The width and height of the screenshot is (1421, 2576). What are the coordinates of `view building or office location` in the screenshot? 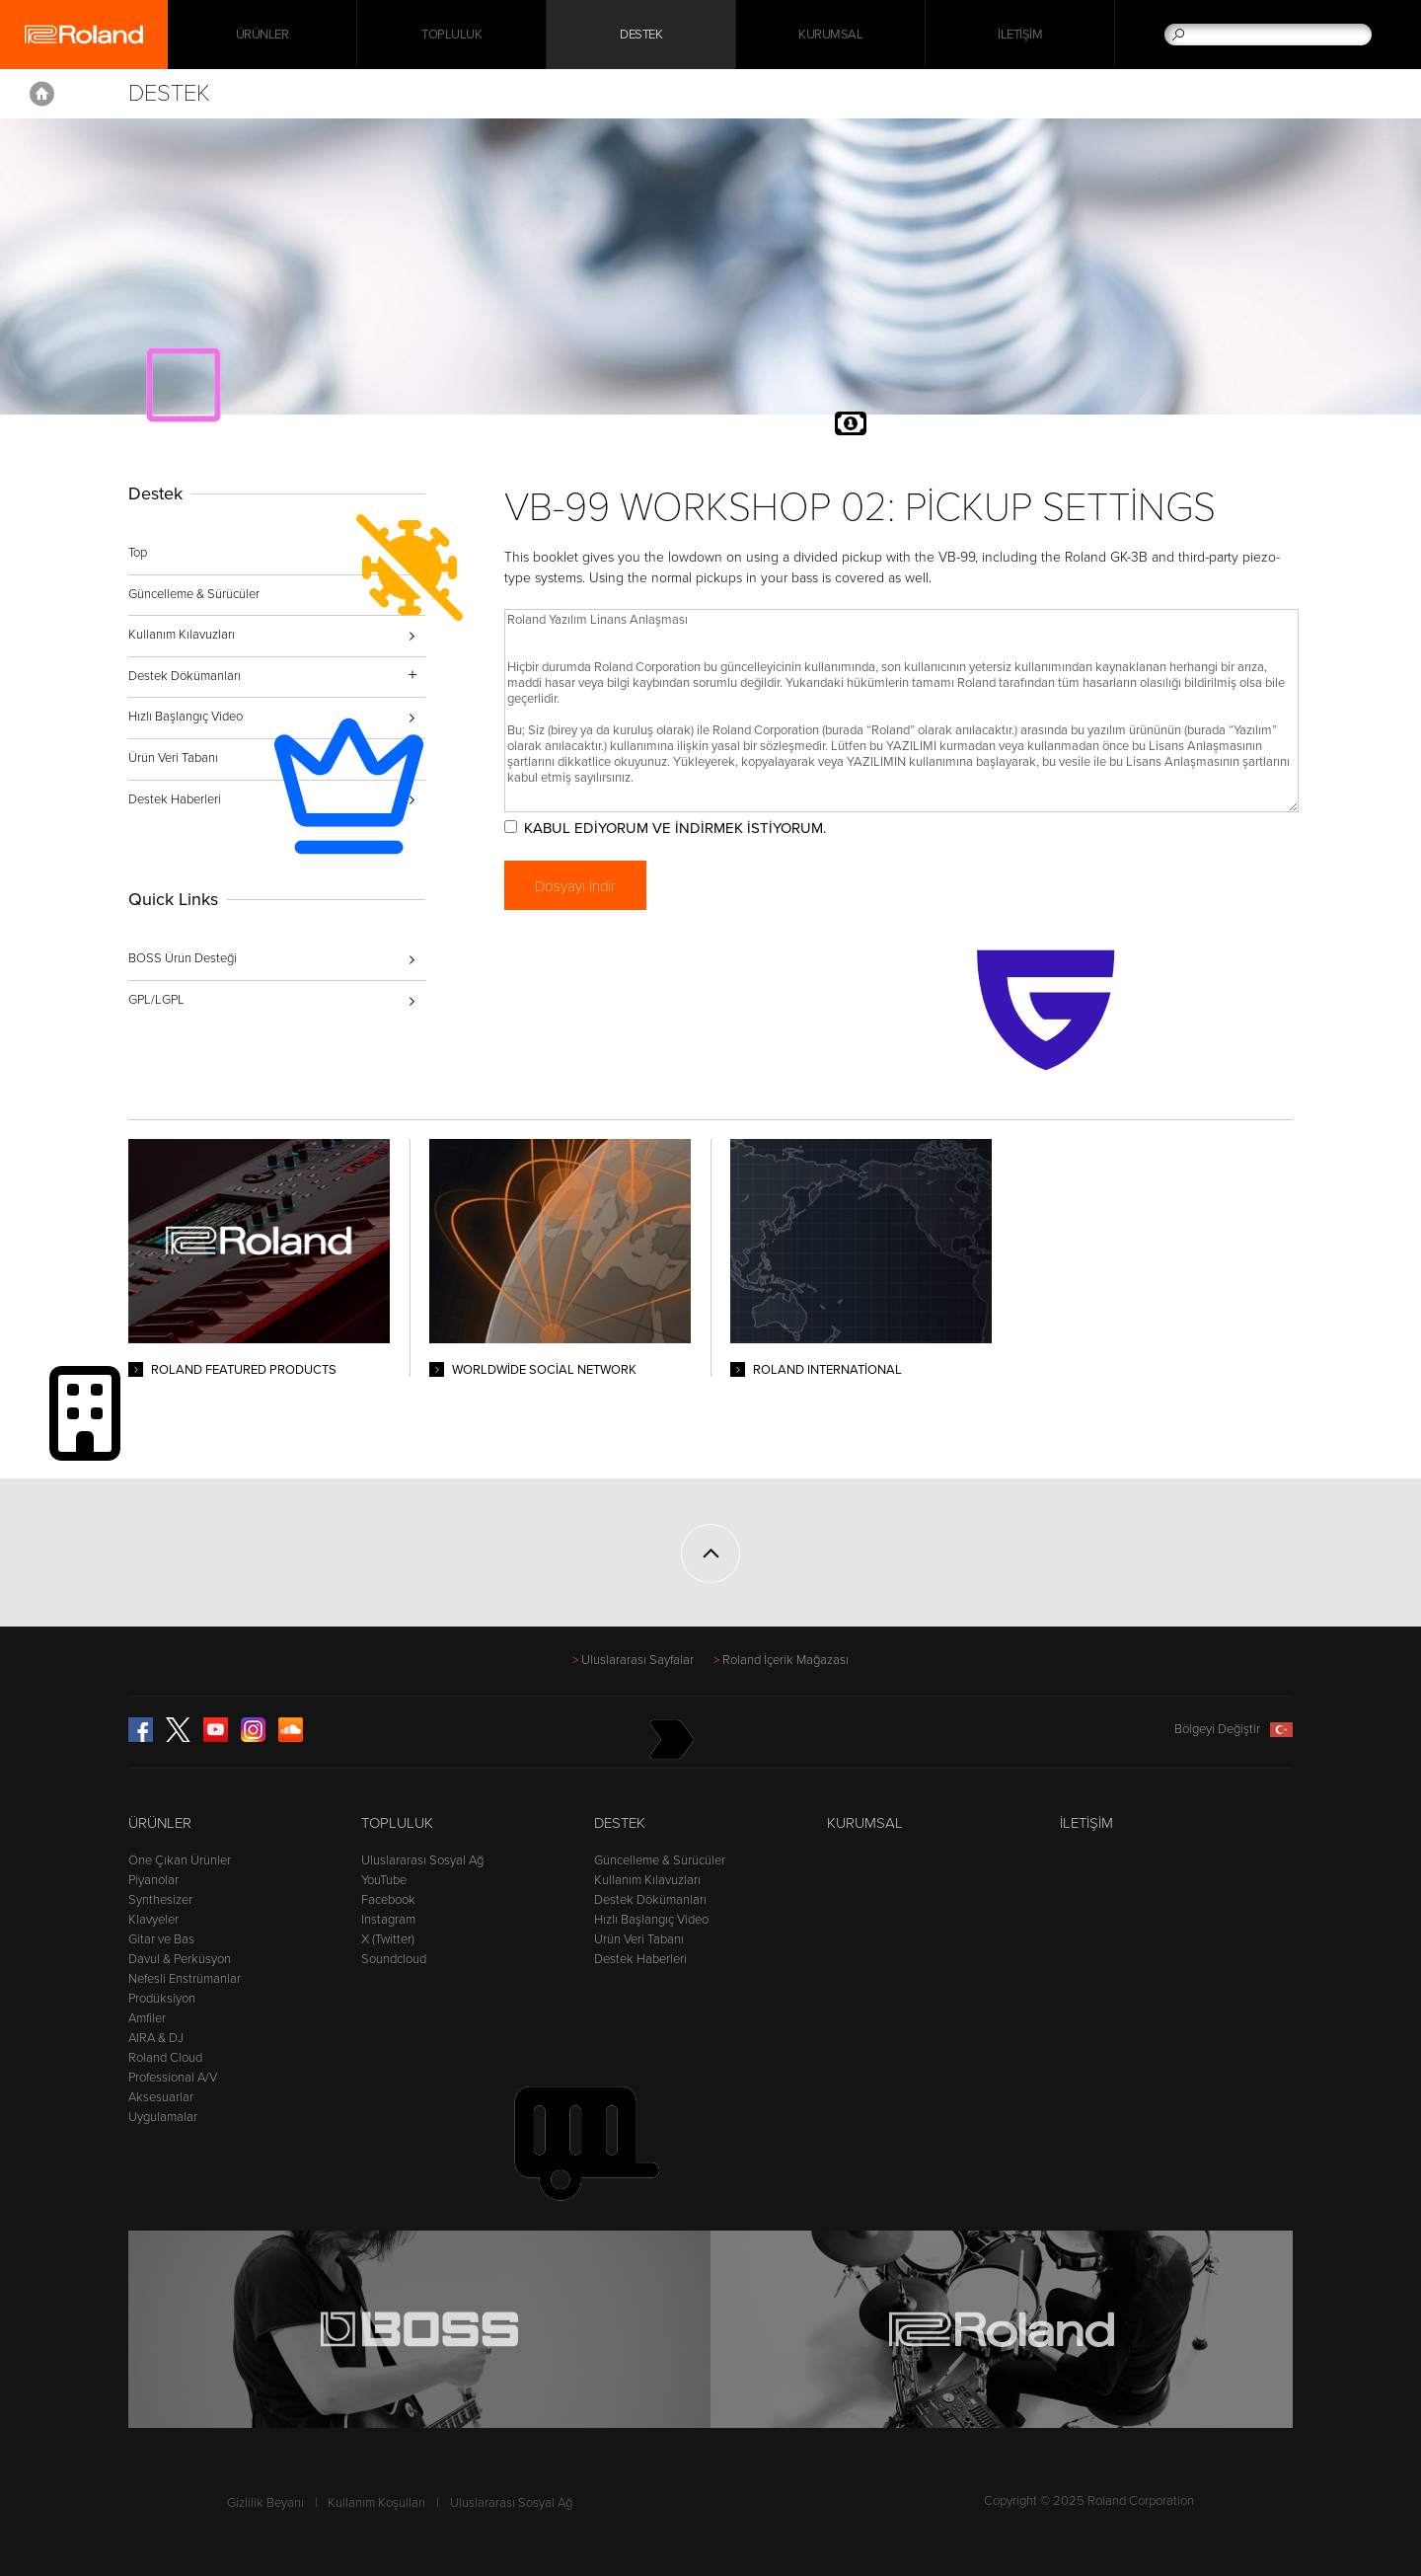 It's located at (85, 1413).